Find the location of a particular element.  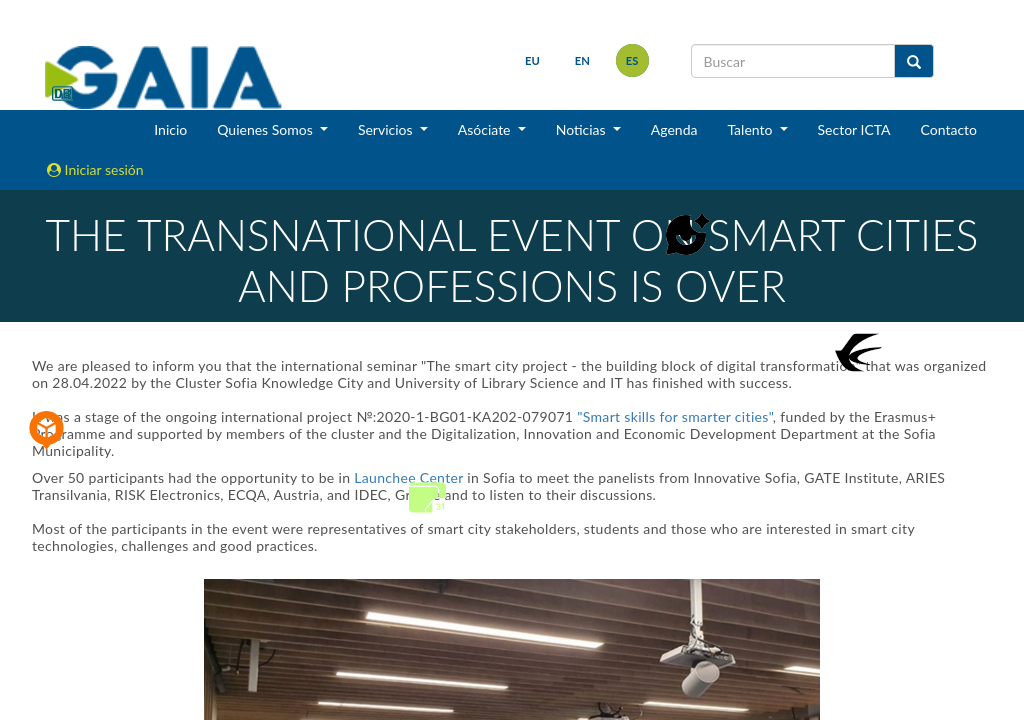

open Proton Calendar app is located at coordinates (427, 497).